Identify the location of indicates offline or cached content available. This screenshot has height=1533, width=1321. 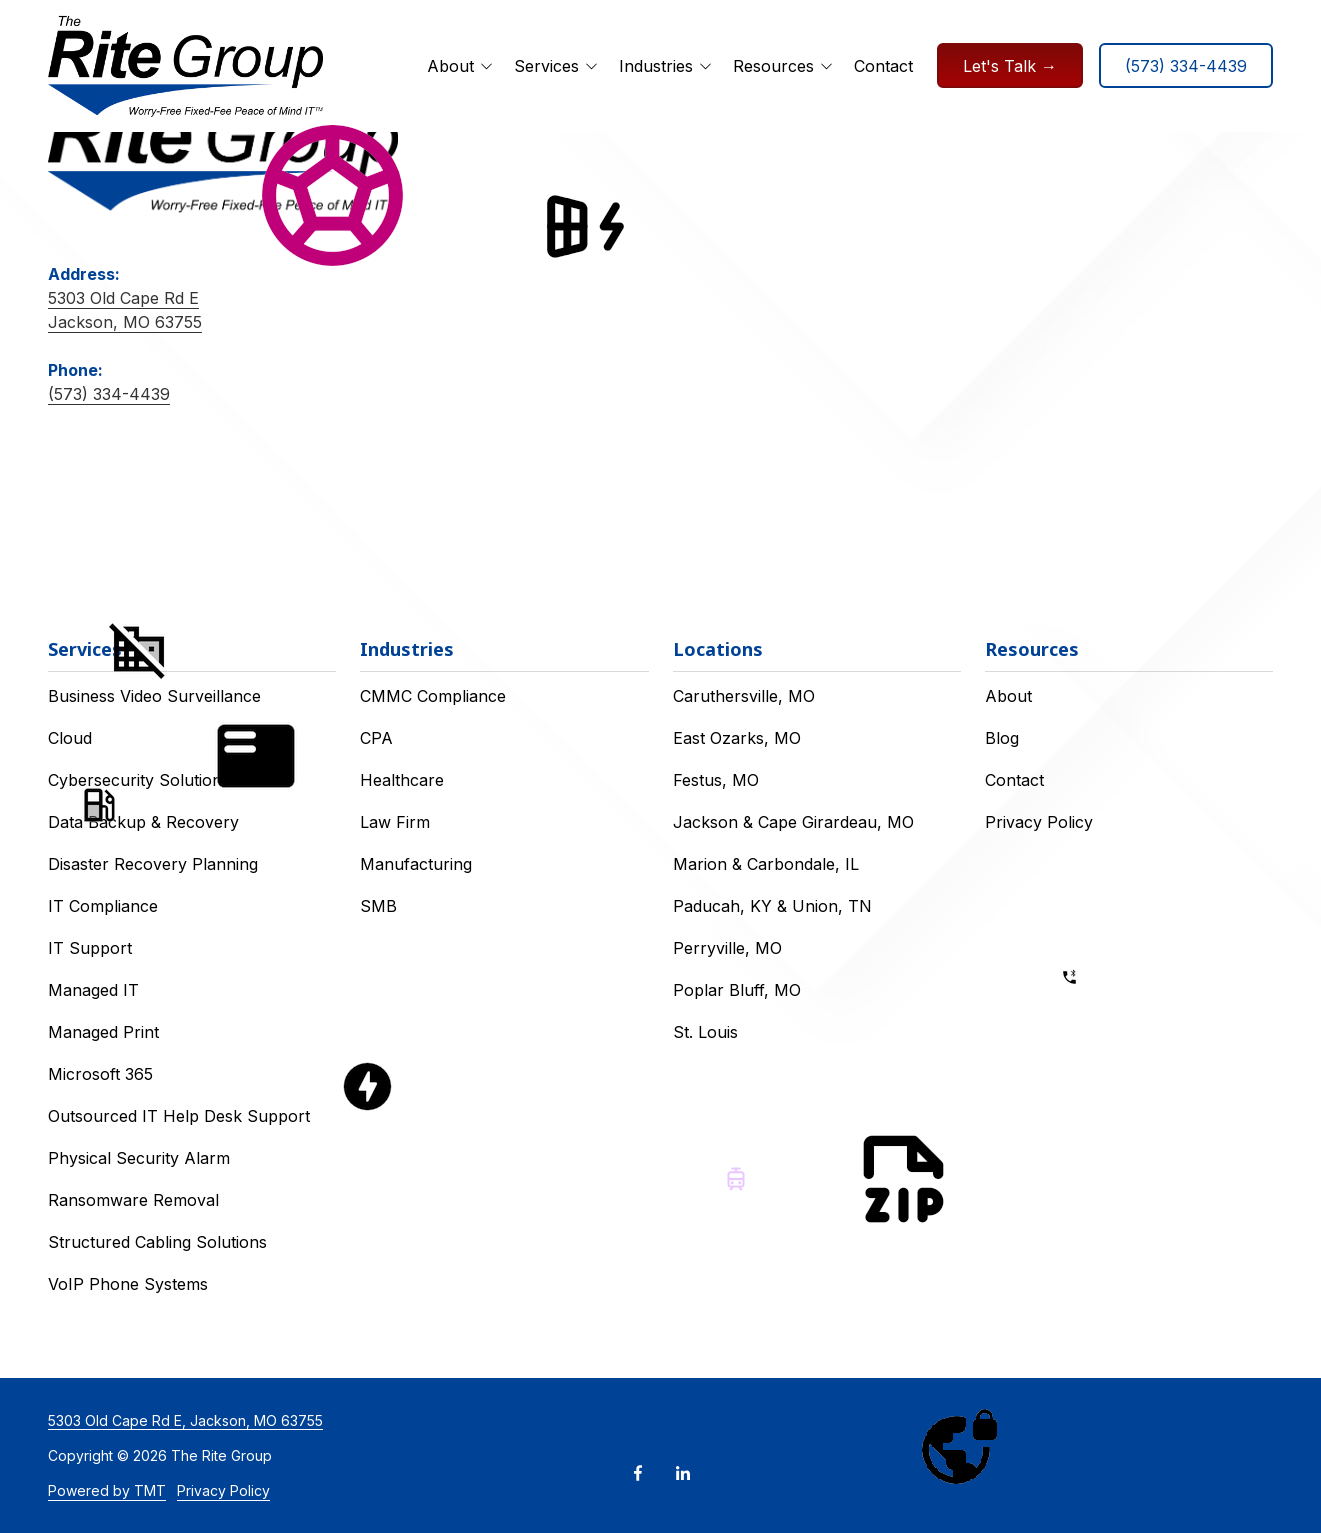
(367, 1086).